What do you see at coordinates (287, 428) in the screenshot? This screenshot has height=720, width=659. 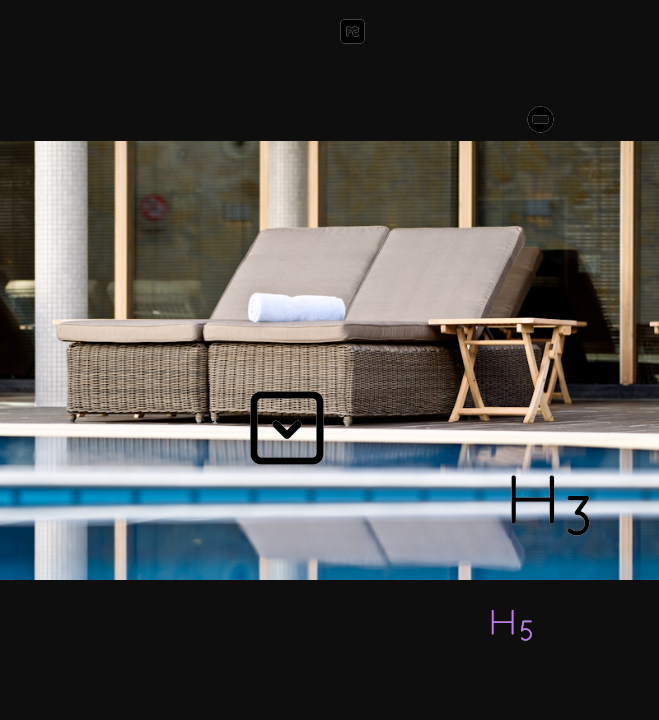 I see `open a dropdown menu` at bounding box center [287, 428].